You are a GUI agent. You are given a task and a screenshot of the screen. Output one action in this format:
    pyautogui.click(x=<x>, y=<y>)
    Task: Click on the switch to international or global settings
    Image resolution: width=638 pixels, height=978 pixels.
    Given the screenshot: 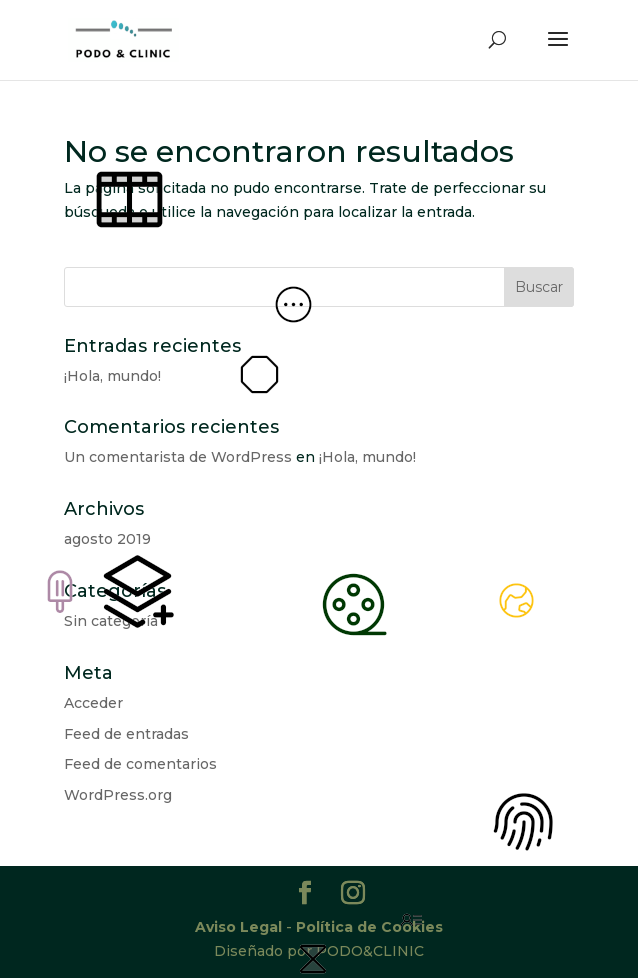 What is the action you would take?
    pyautogui.click(x=516, y=600)
    